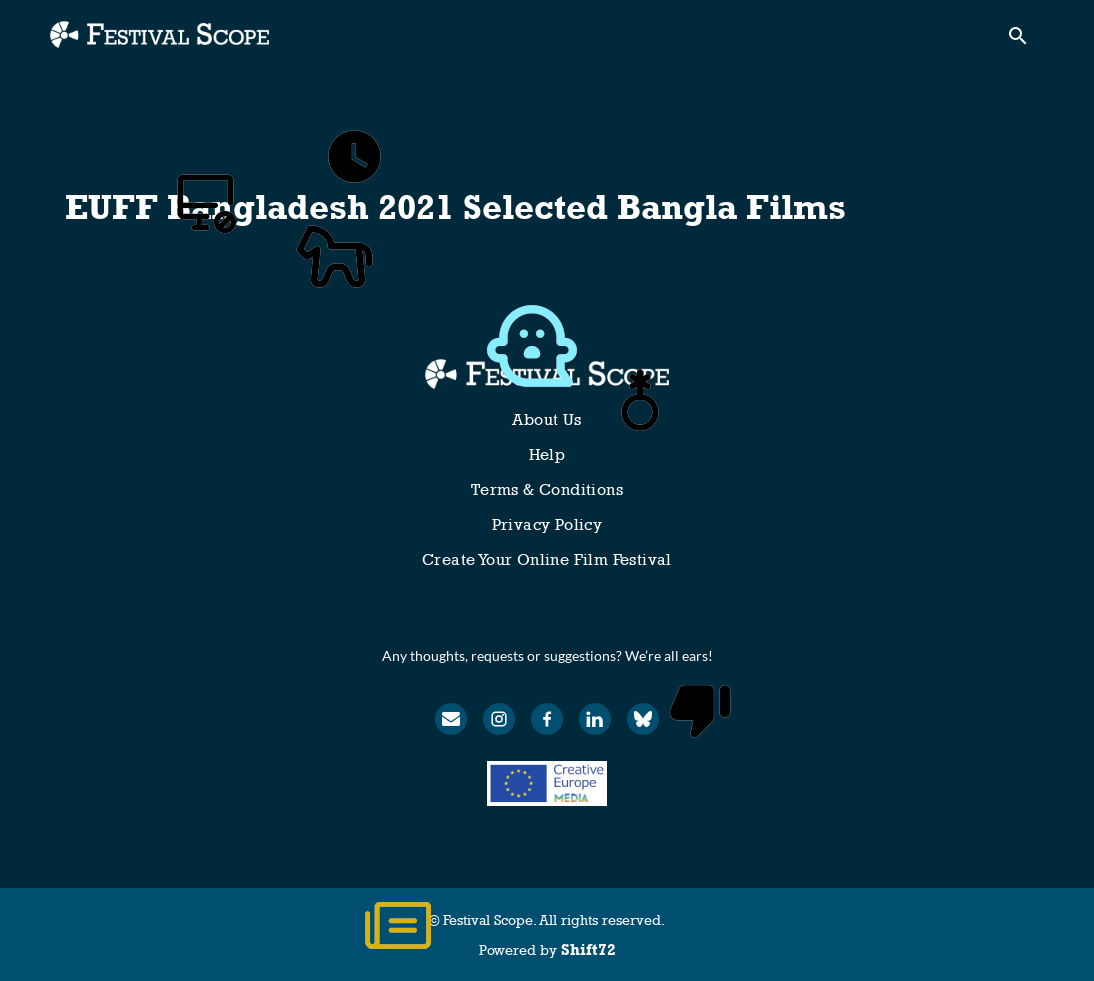 The width and height of the screenshot is (1094, 981). What do you see at coordinates (640, 400) in the screenshot?
I see `select genderqueer as gender identity` at bounding box center [640, 400].